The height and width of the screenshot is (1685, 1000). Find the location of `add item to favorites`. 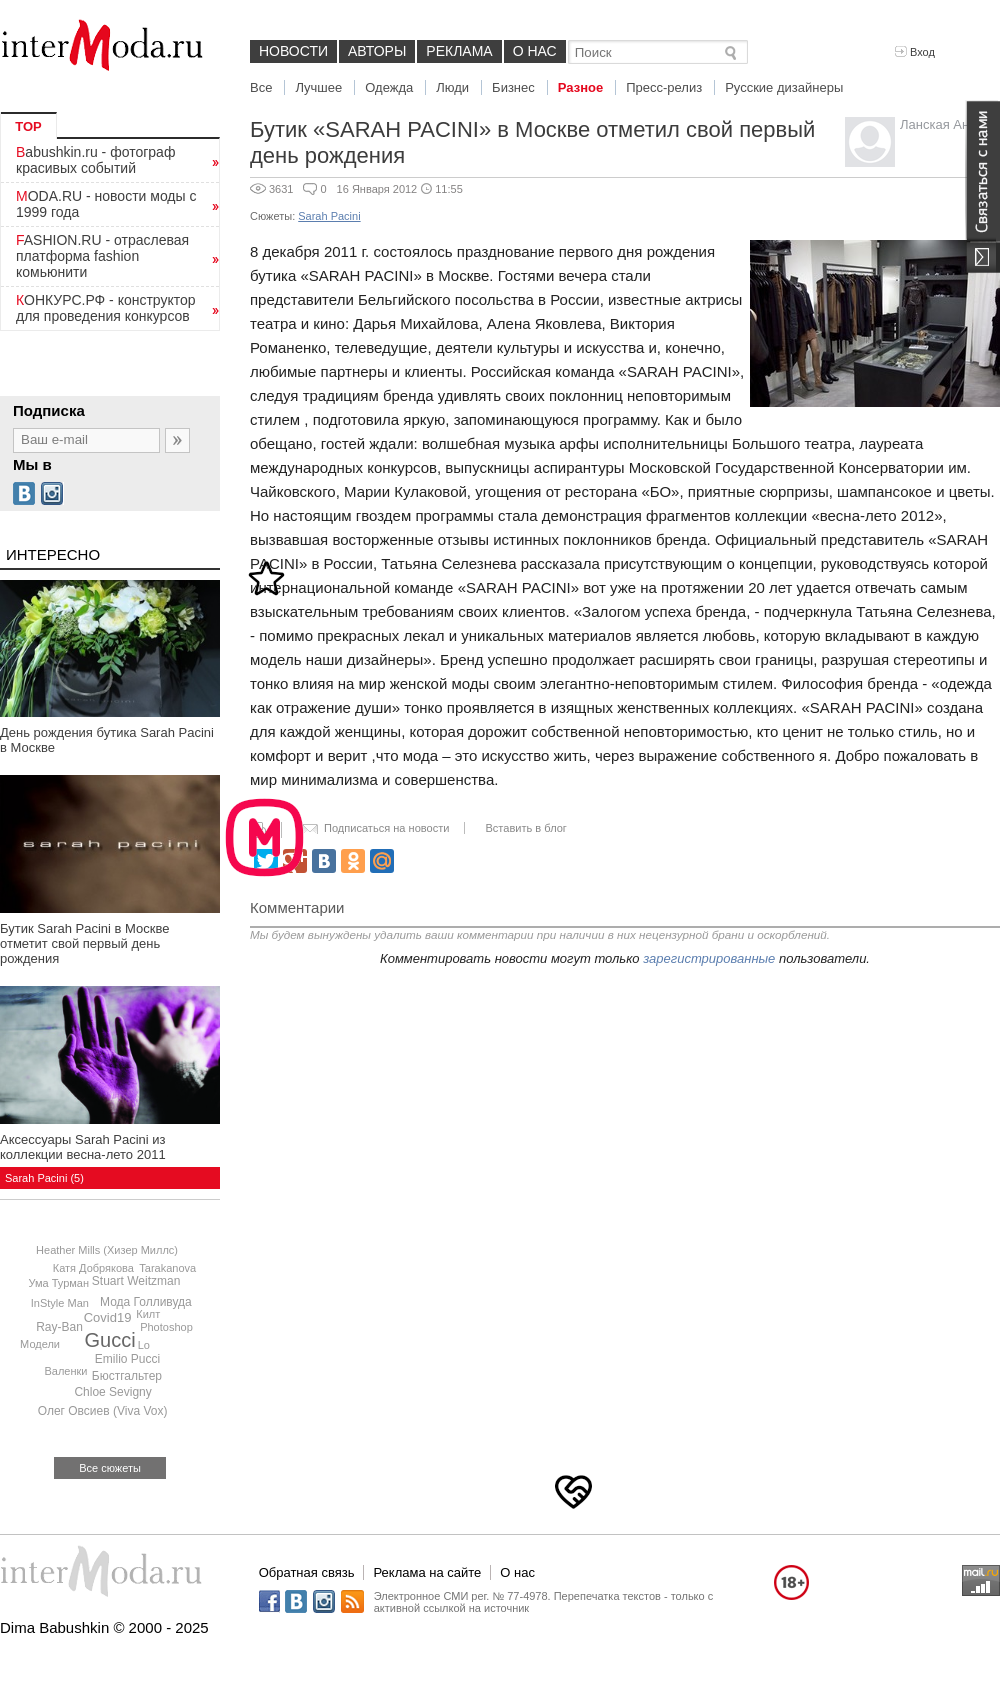

add item to favorites is located at coordinates (266, 578).